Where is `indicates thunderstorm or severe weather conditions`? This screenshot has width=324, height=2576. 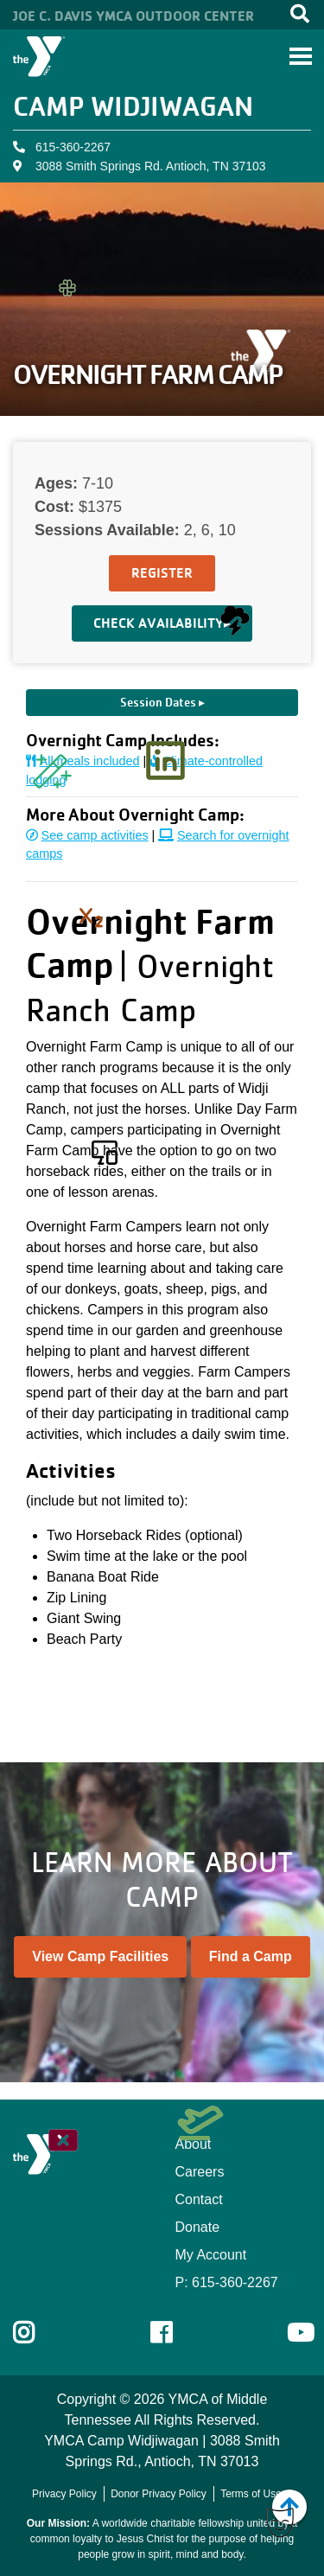
indicates thunderstorm or severe weather conditions is located at coordinates (235, 620).